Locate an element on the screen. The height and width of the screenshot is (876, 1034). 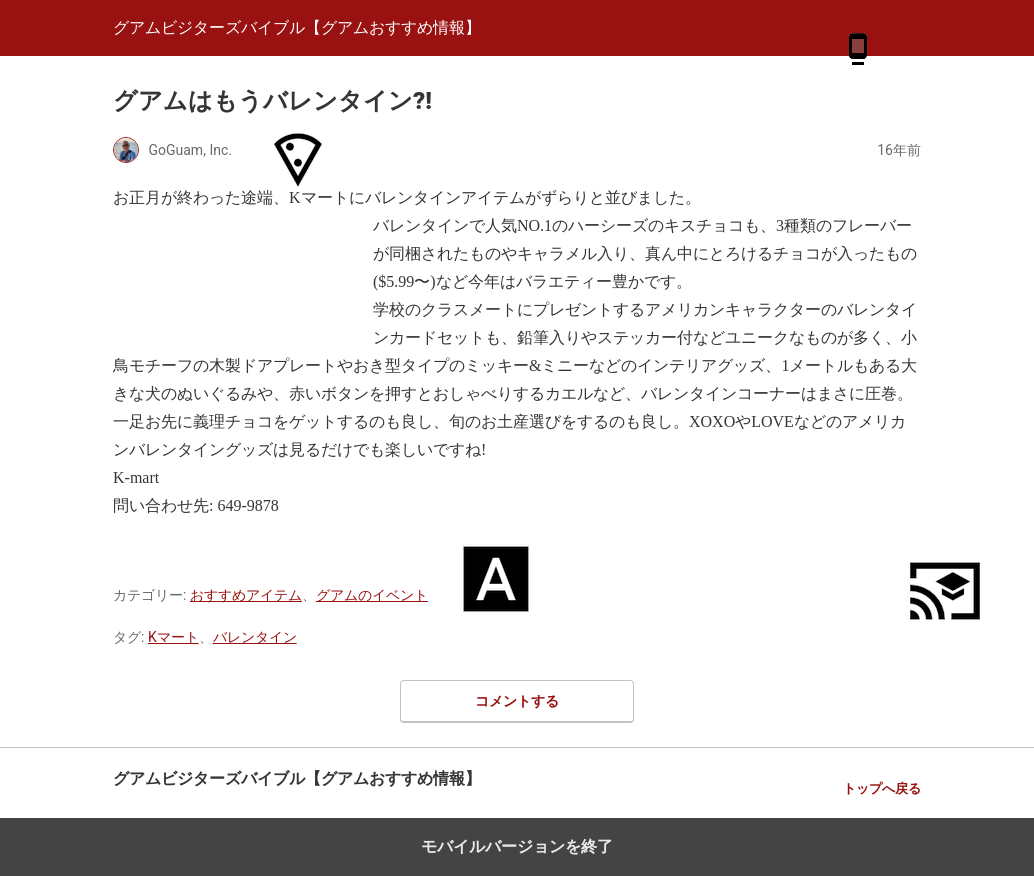
find nearby pizza restaurants is located at coordinates (298, 160).